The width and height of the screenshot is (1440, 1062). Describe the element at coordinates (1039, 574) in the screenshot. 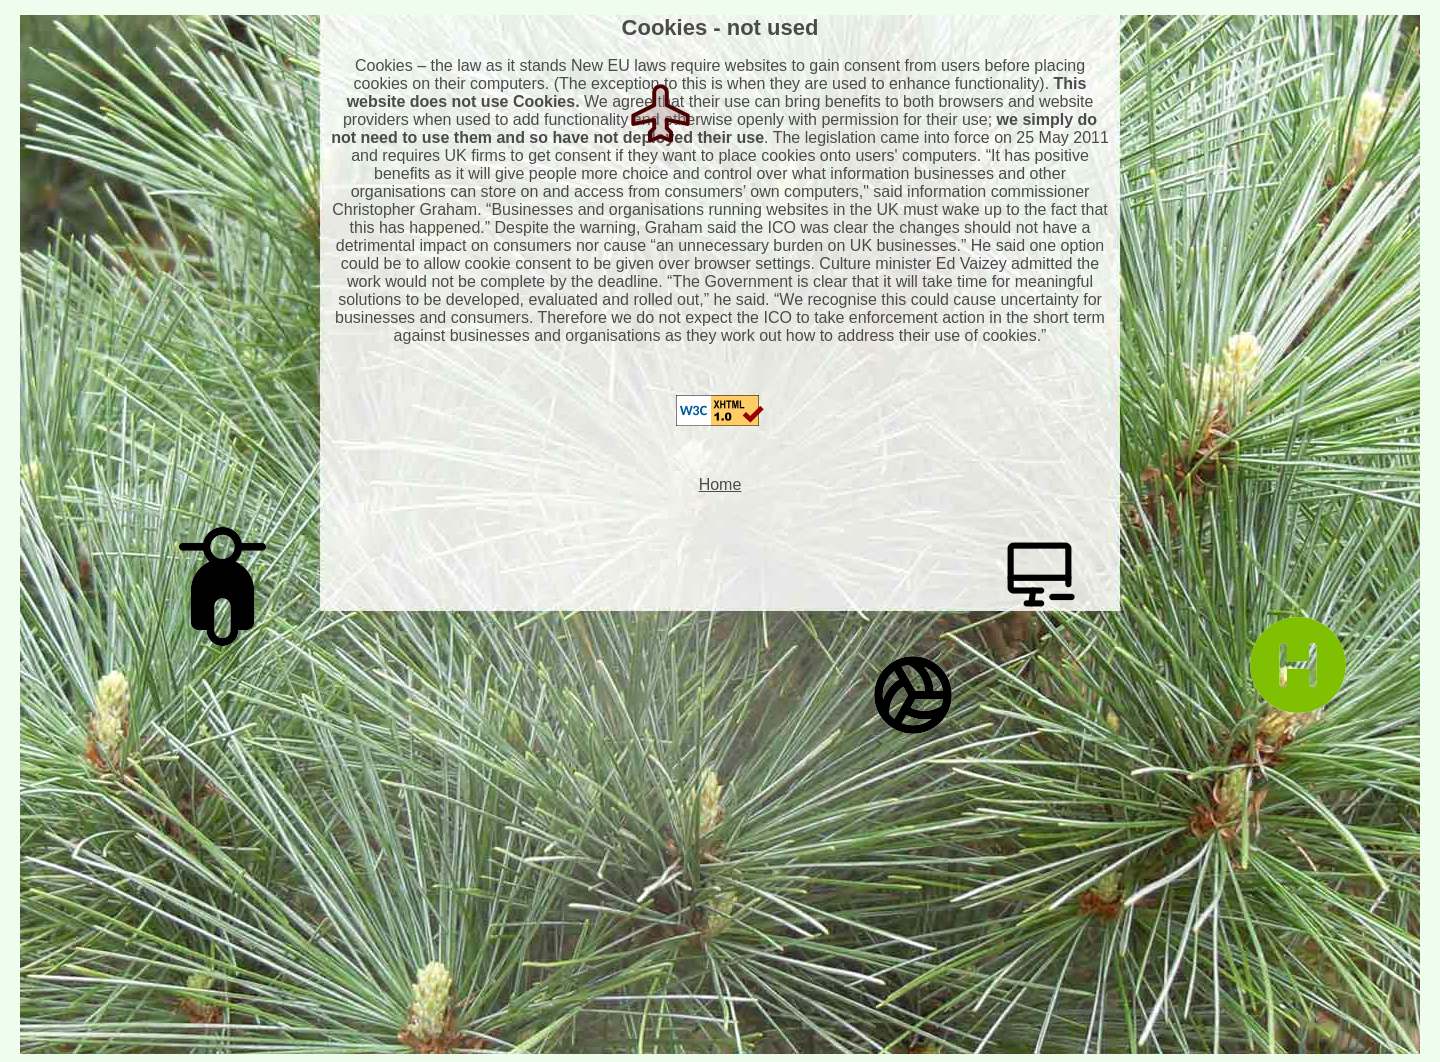

I see `remove a desktop device from your account` at that location.